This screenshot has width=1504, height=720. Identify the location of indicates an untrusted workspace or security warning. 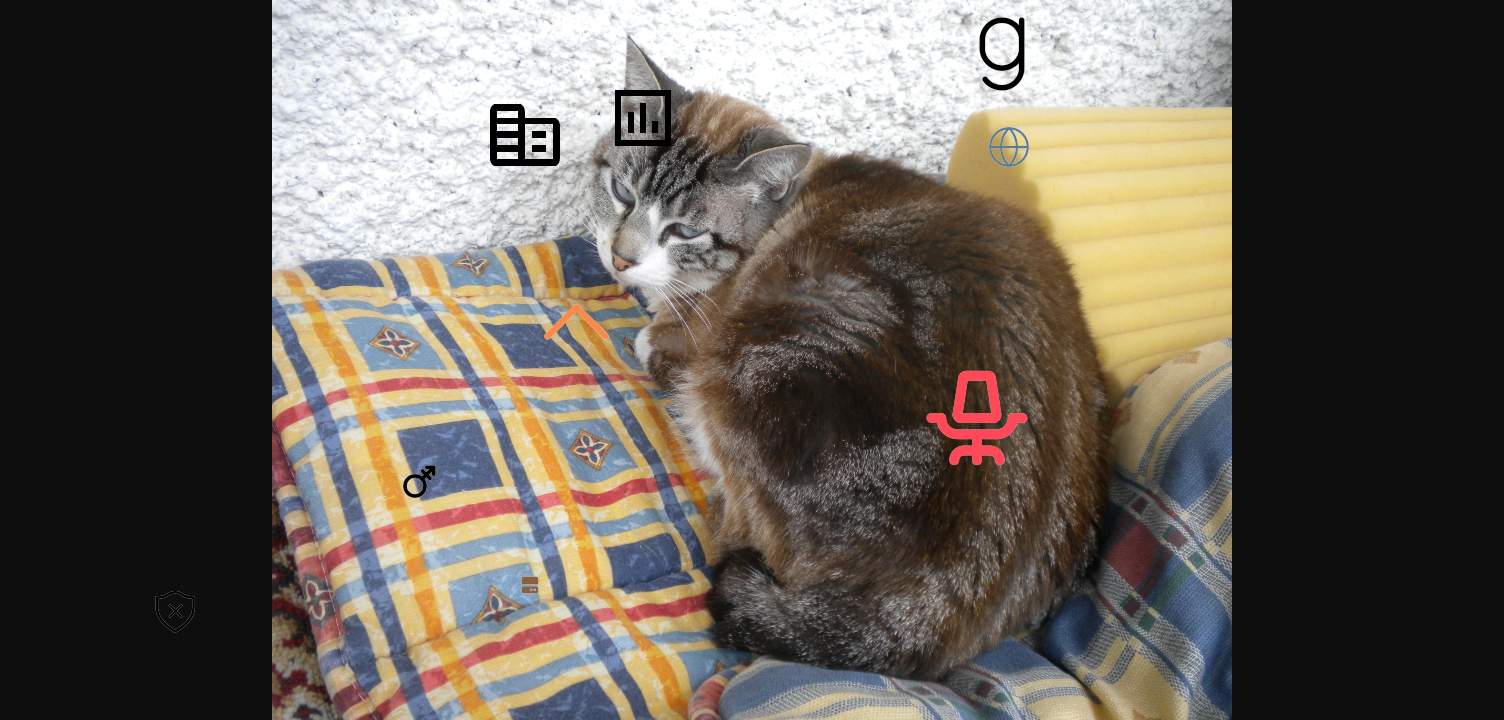
(175, 612).